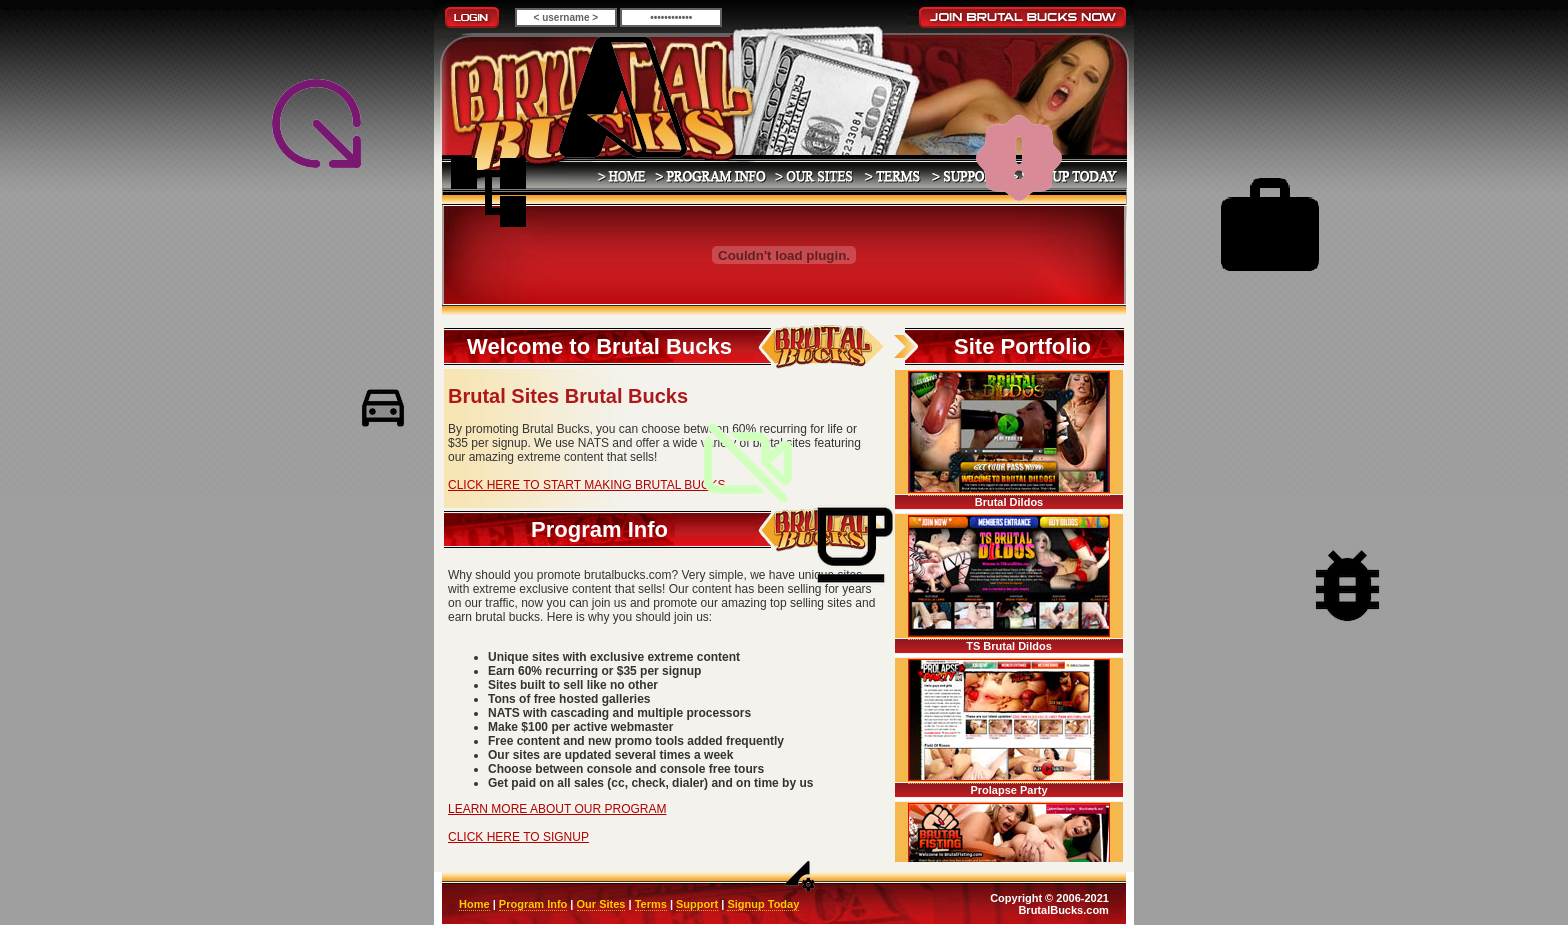 The height and width of the screenshot is (925, 1568). Describe the element at coordinates (623, 97) in the screenshot. I see `connect to Microsoft Azure cloud services` at that location.